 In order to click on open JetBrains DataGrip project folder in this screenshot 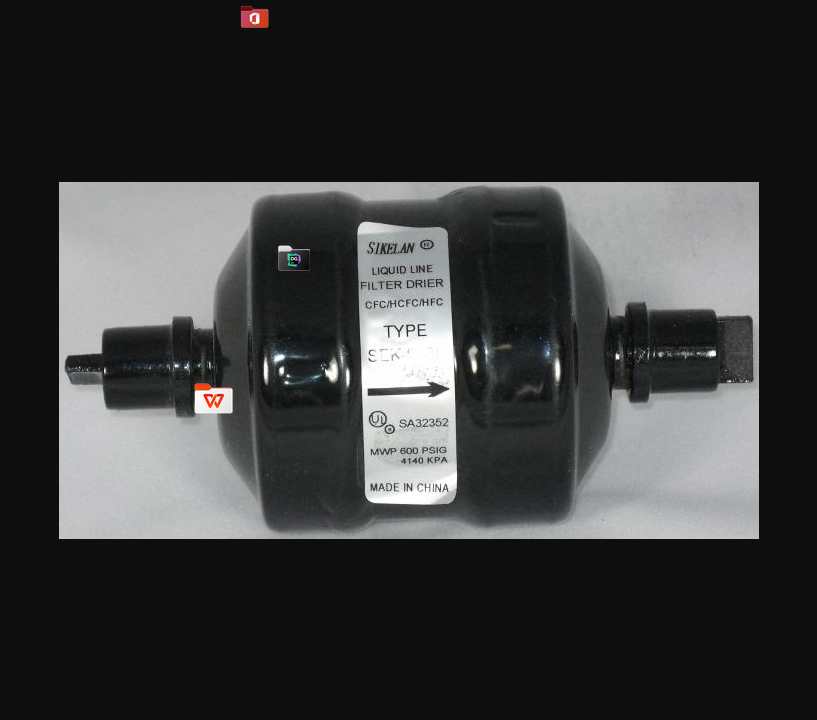, I will do `click(294, 259)`.